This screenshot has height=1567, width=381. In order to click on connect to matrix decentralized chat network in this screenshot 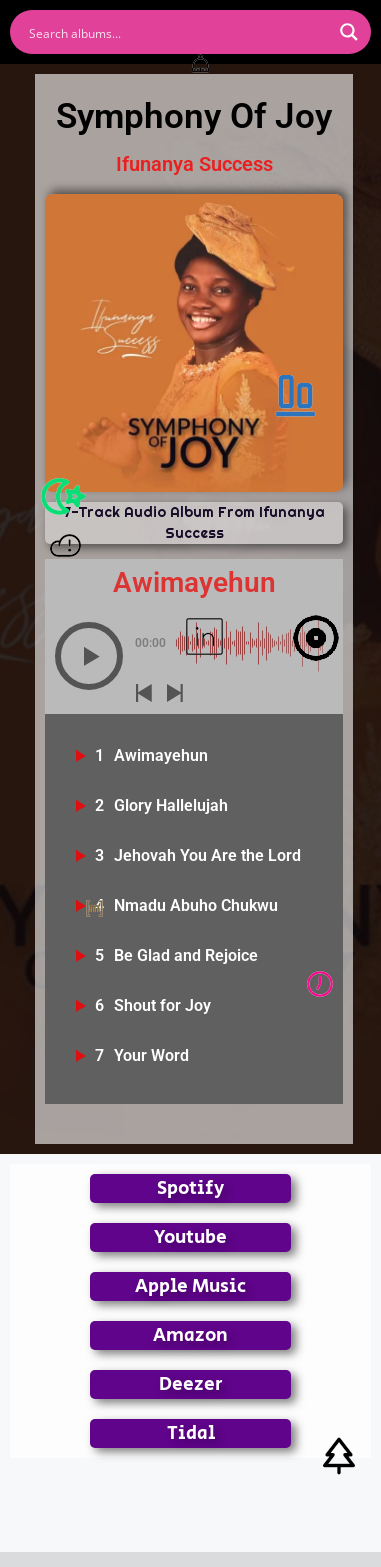, I will do `click(94, 908)`.